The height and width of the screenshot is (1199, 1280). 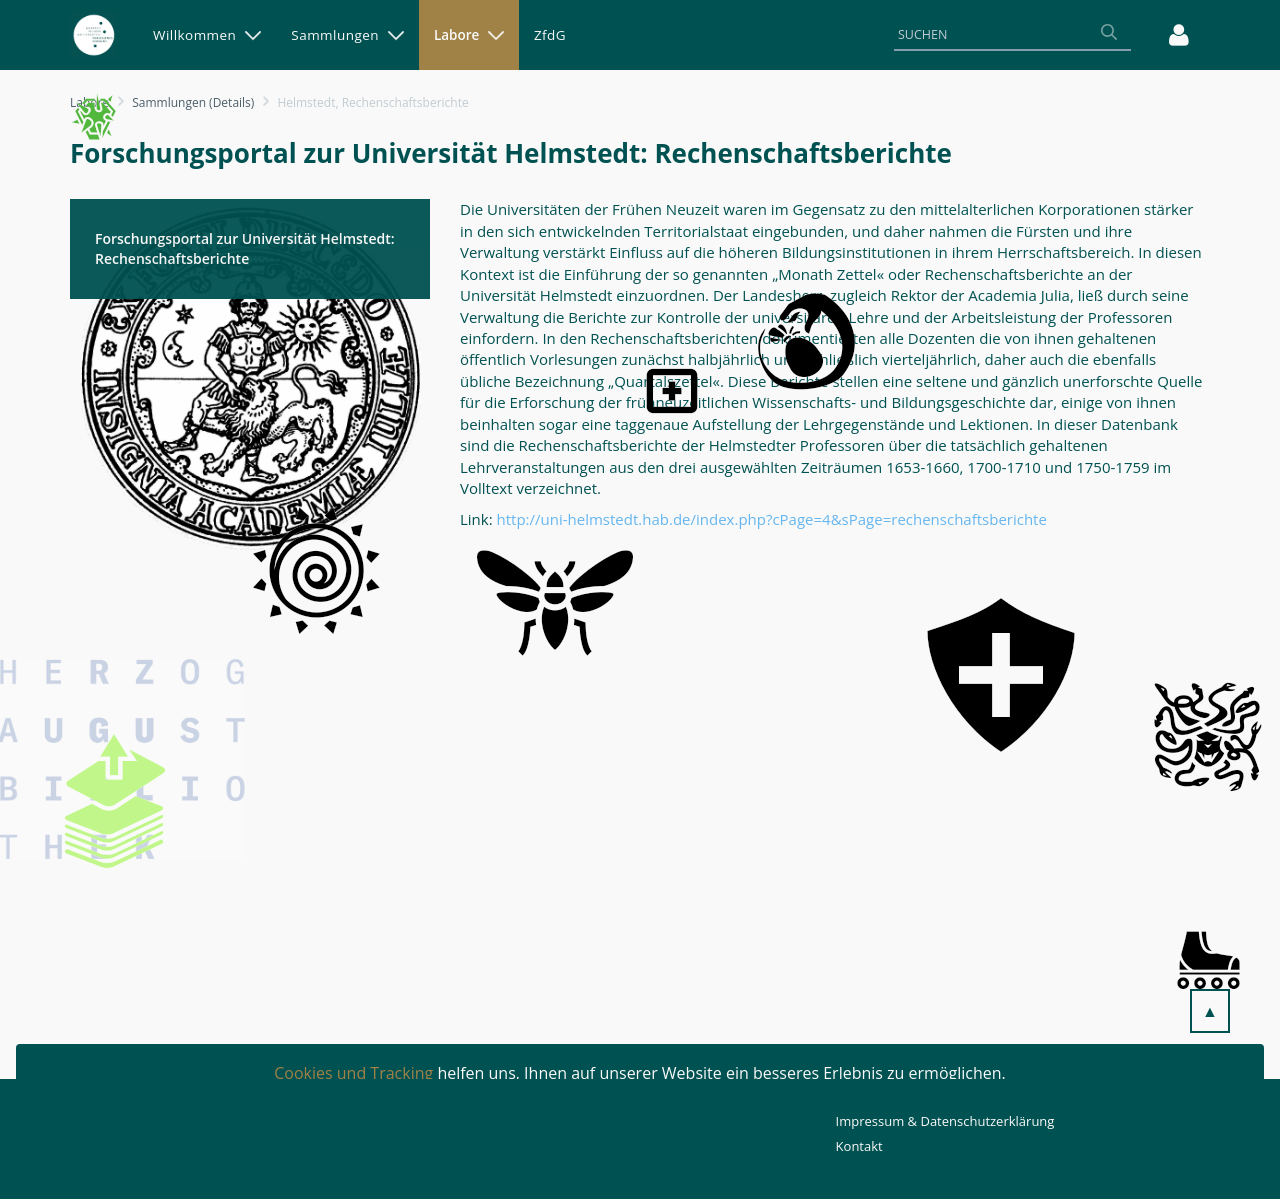 I want to click on access health or medical supplies, so click(x=672, y=391).